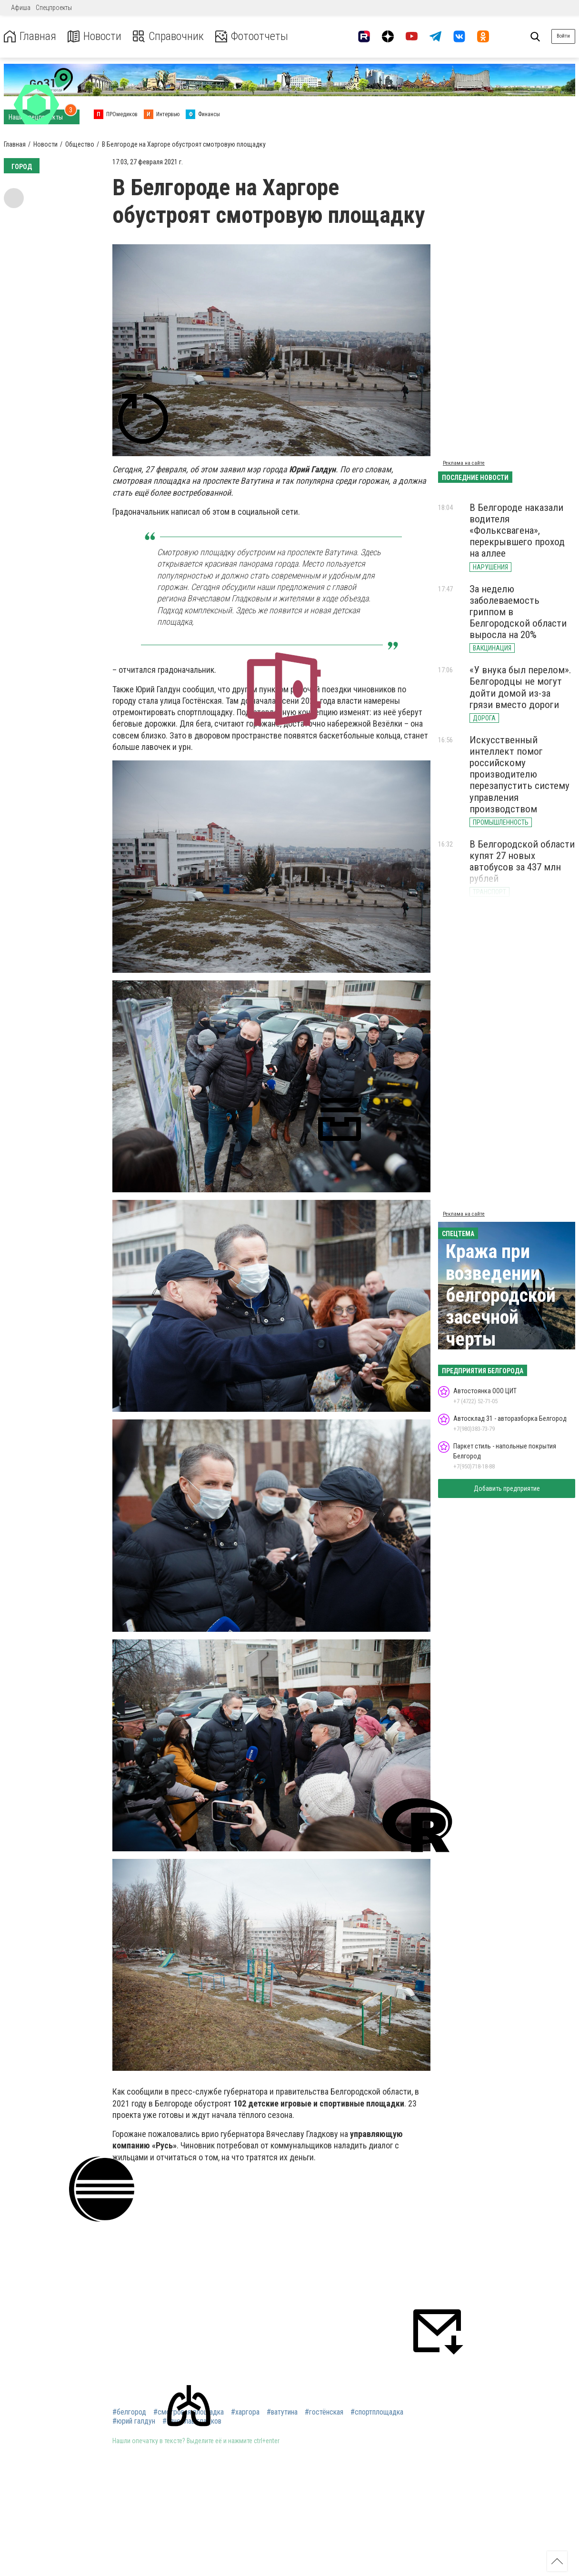 The height and width of the screenshot is (2576, 579). Describe the element at coordinates (339, 1119) in the screenshot. I see `access archived files or documents` at that location.